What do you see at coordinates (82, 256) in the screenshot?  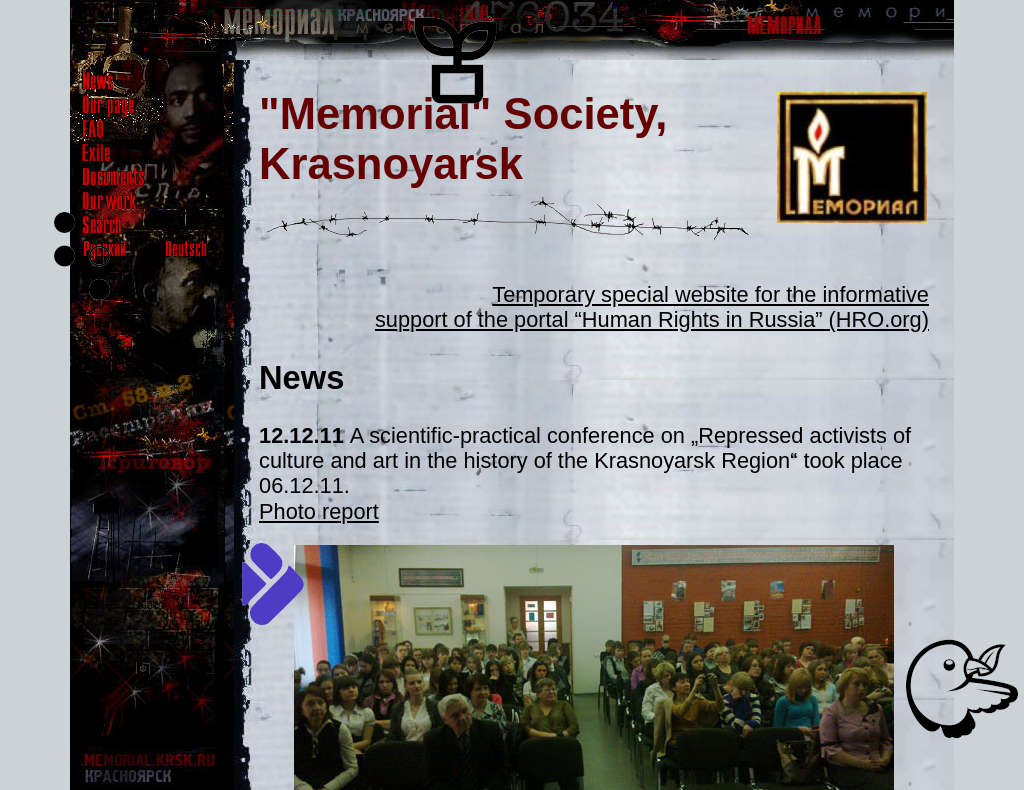 I see `D-Wave Systems company logo` at bounding box center [82, 256].